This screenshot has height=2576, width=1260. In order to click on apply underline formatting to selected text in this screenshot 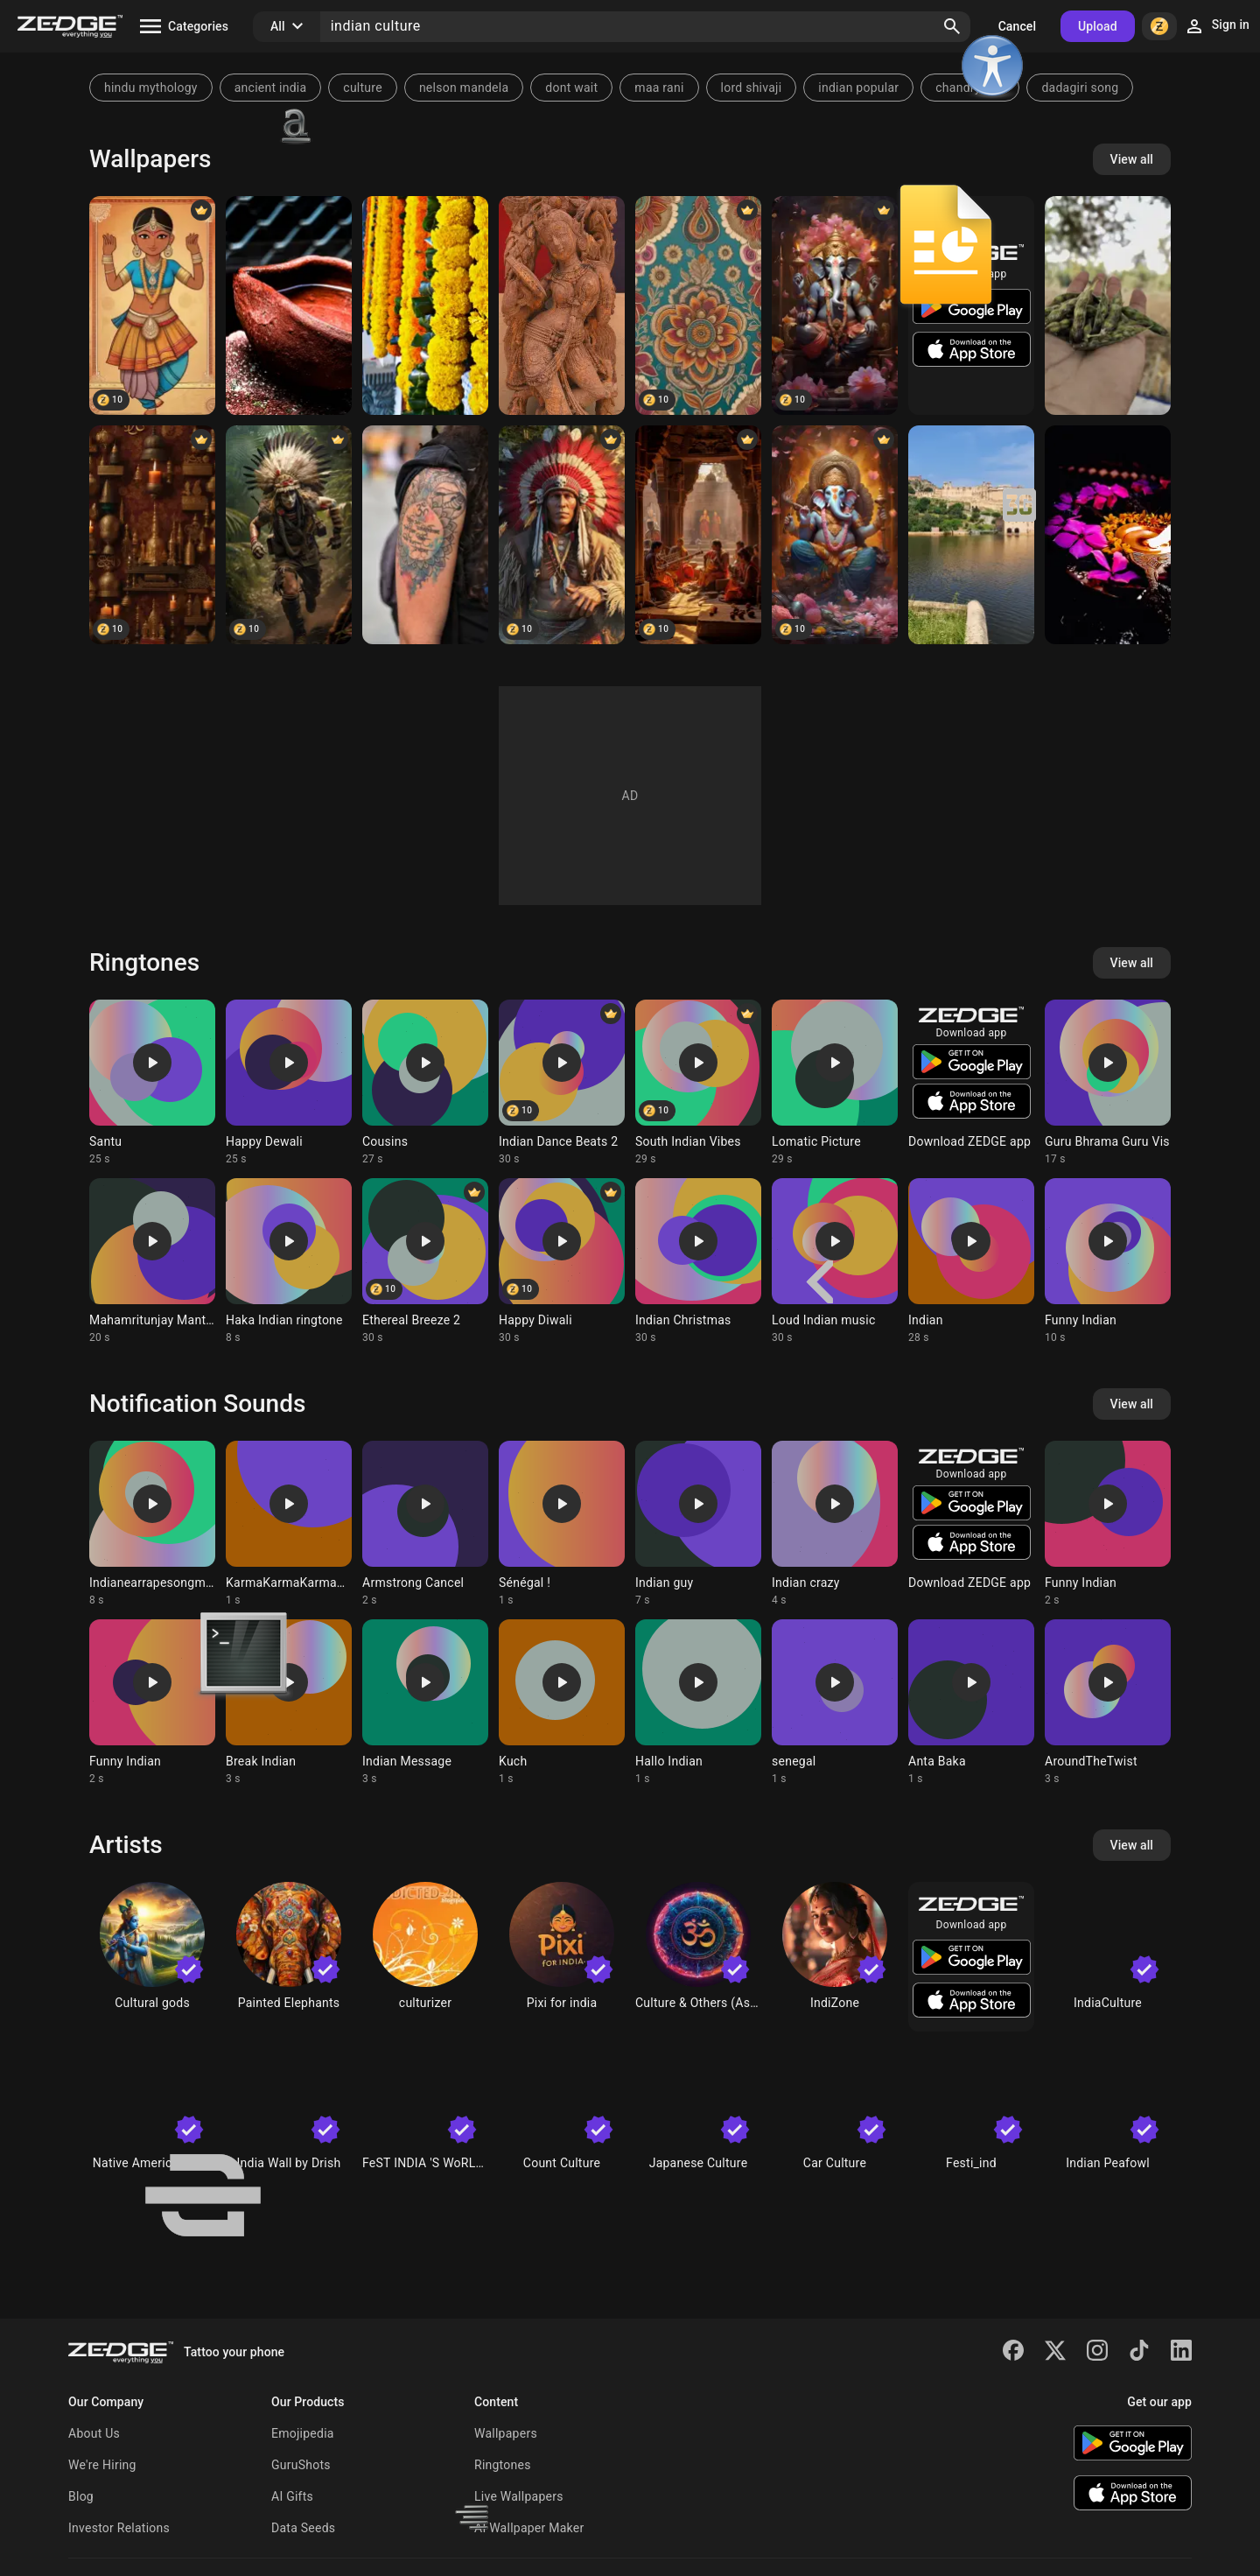, I will do `click(296, 126)`.